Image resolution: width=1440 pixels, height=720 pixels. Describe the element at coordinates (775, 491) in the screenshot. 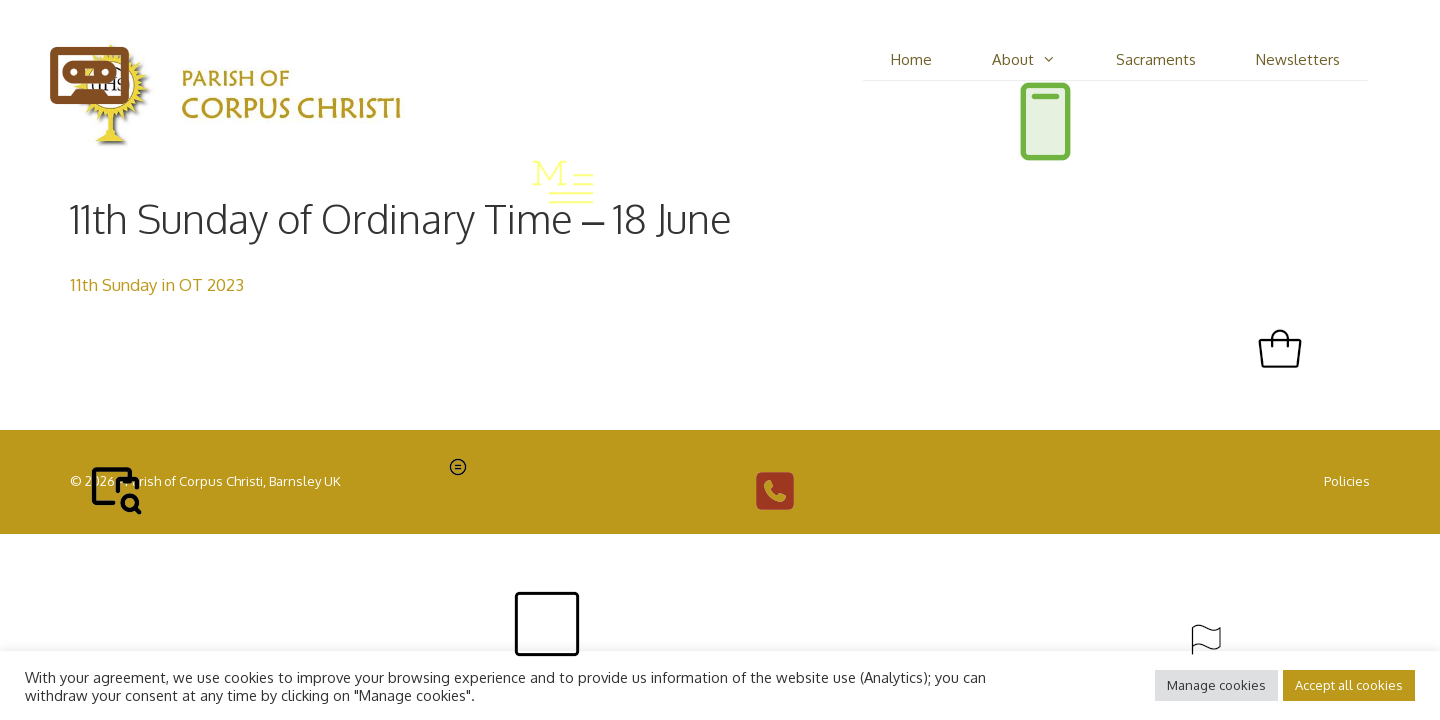

I see `tap to make a phone call` at that location.